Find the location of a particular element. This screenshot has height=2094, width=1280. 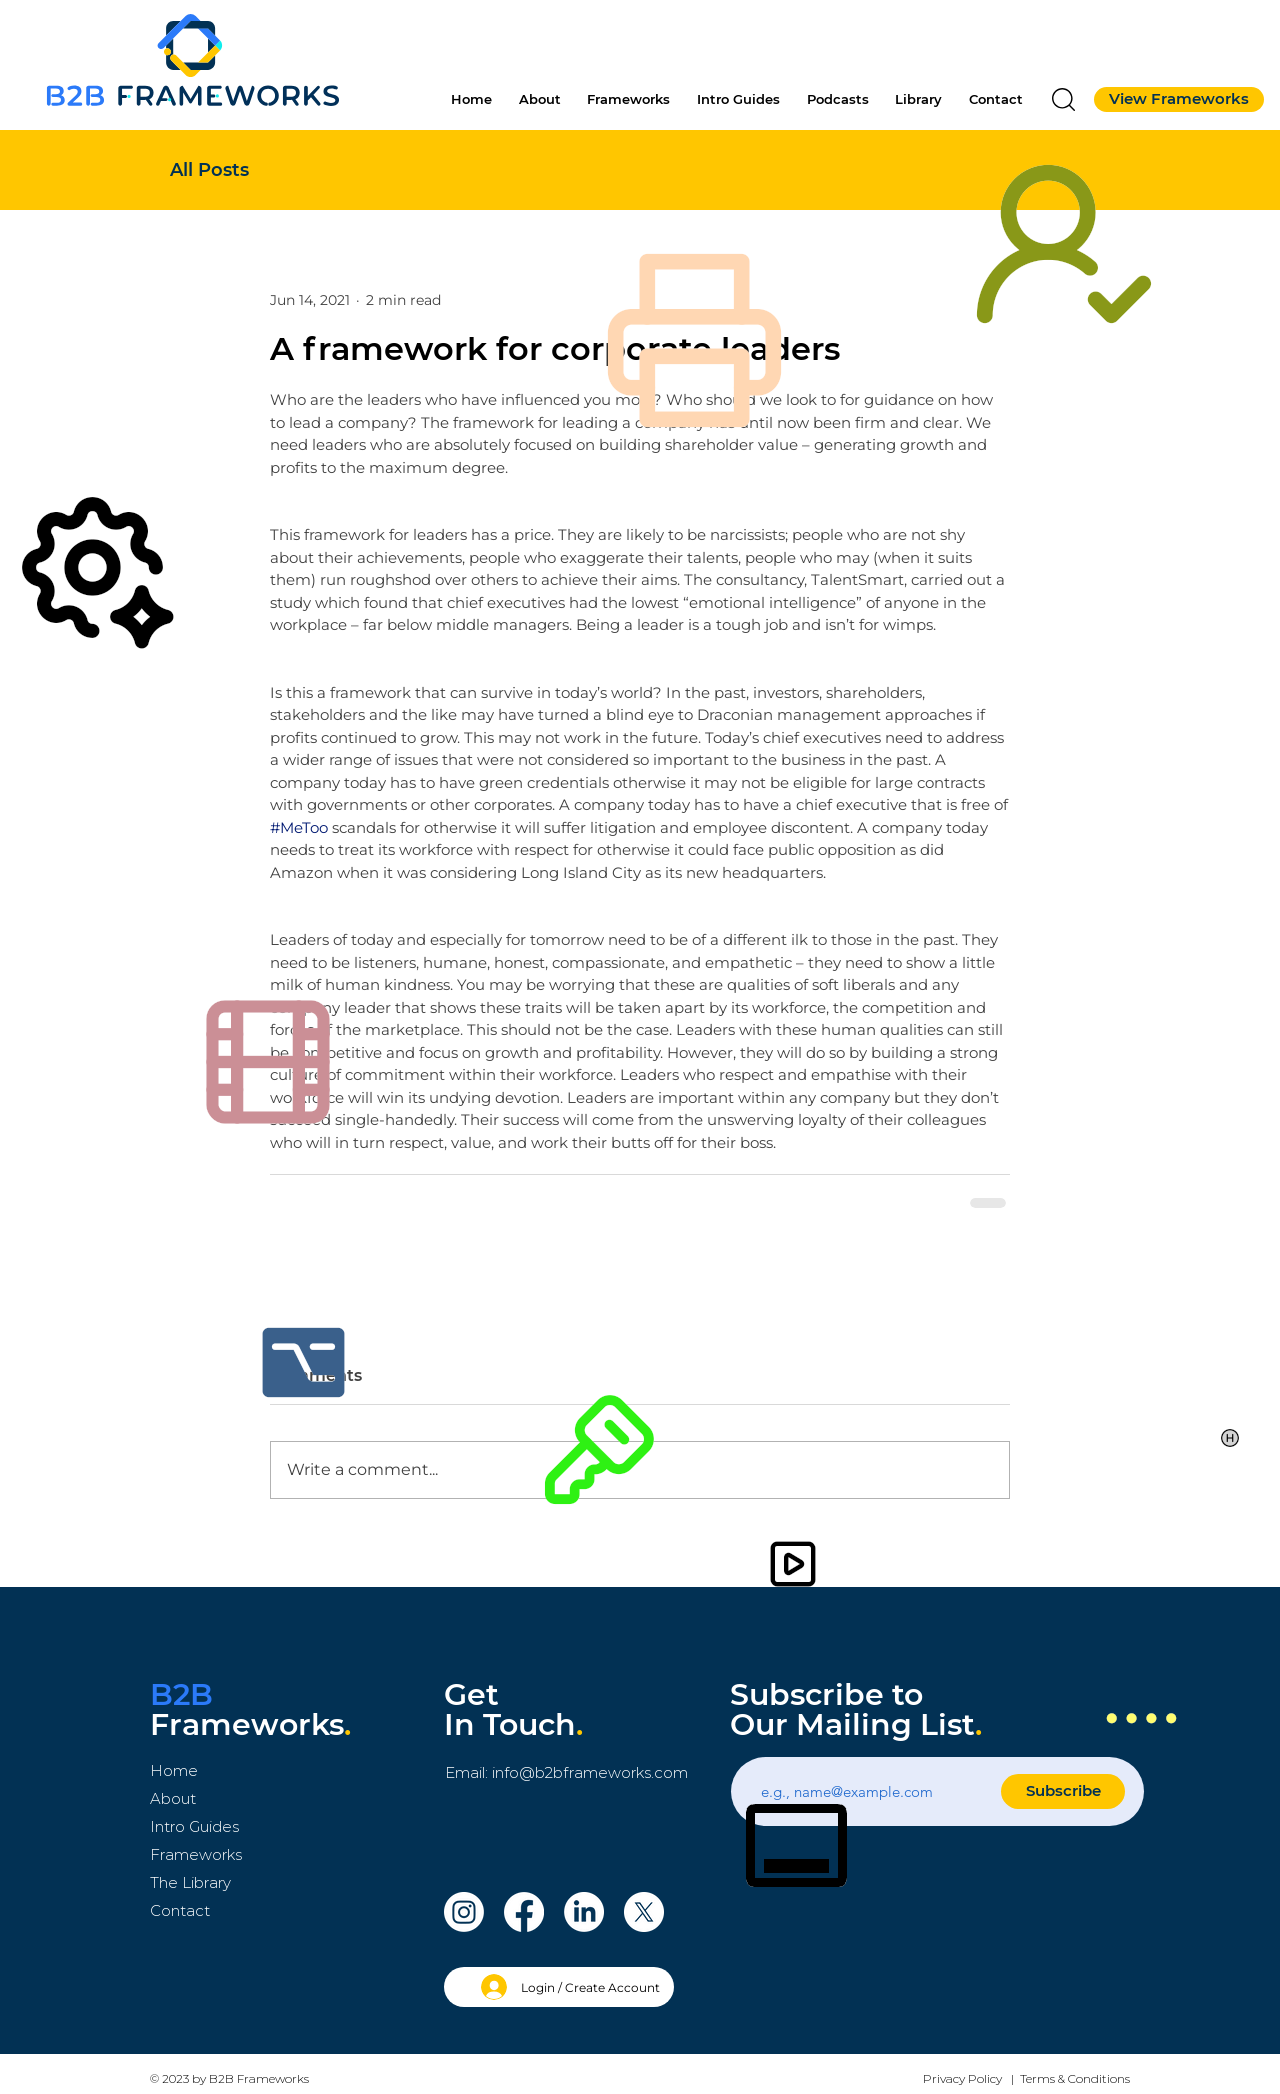

access video or movie content is located at coordinates (268, 1062).